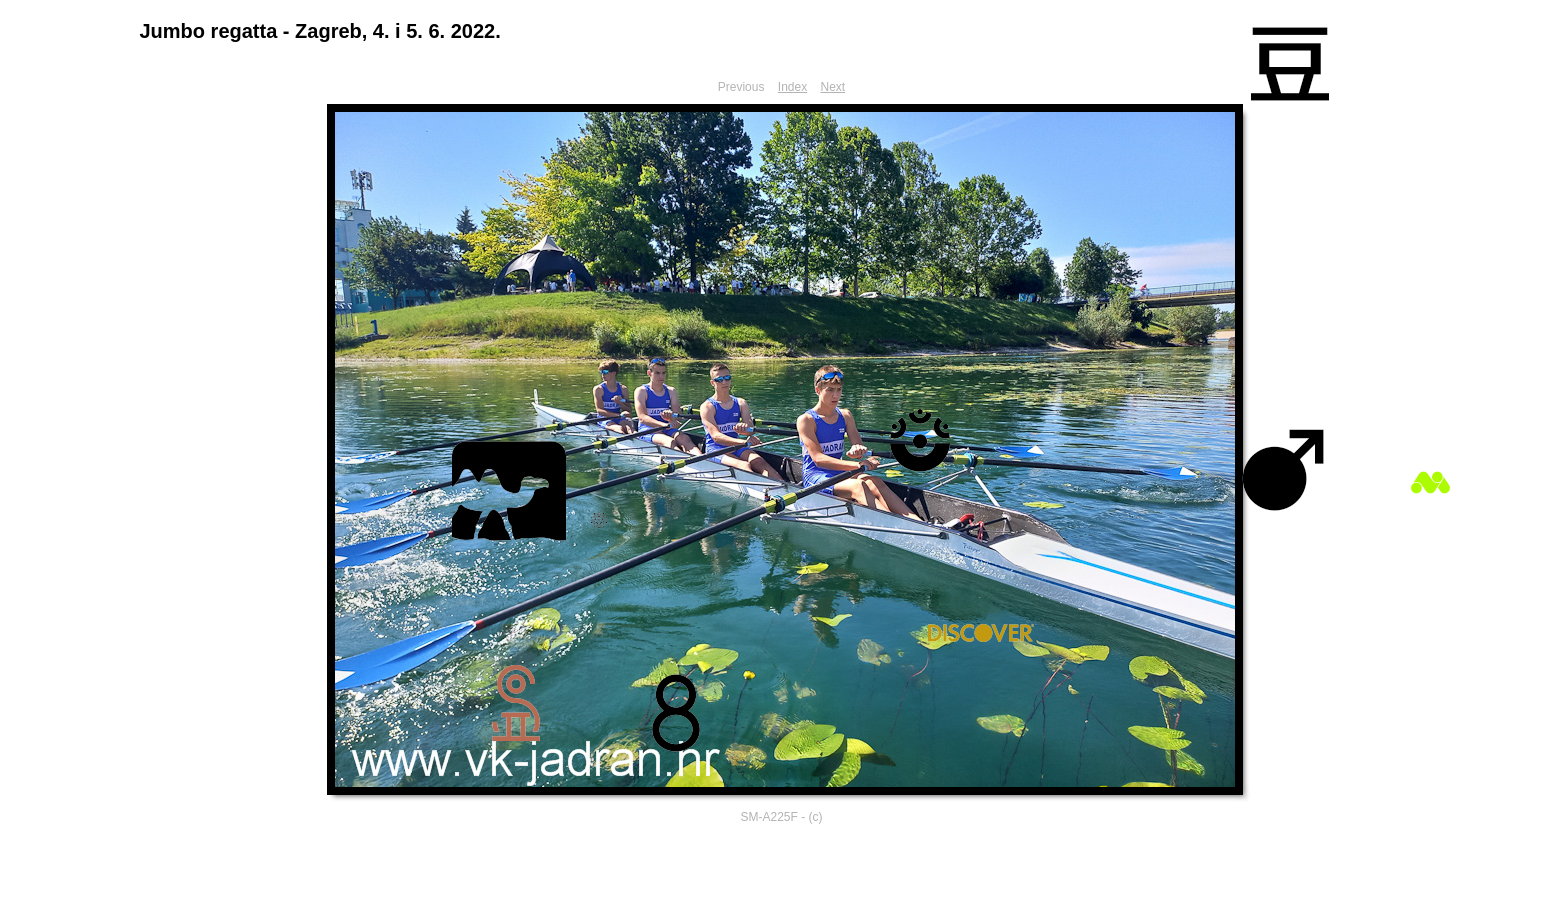  Describe the element at coordinates (1281, 468) in the screenshot. I see `indicates male or men's section` at that location.